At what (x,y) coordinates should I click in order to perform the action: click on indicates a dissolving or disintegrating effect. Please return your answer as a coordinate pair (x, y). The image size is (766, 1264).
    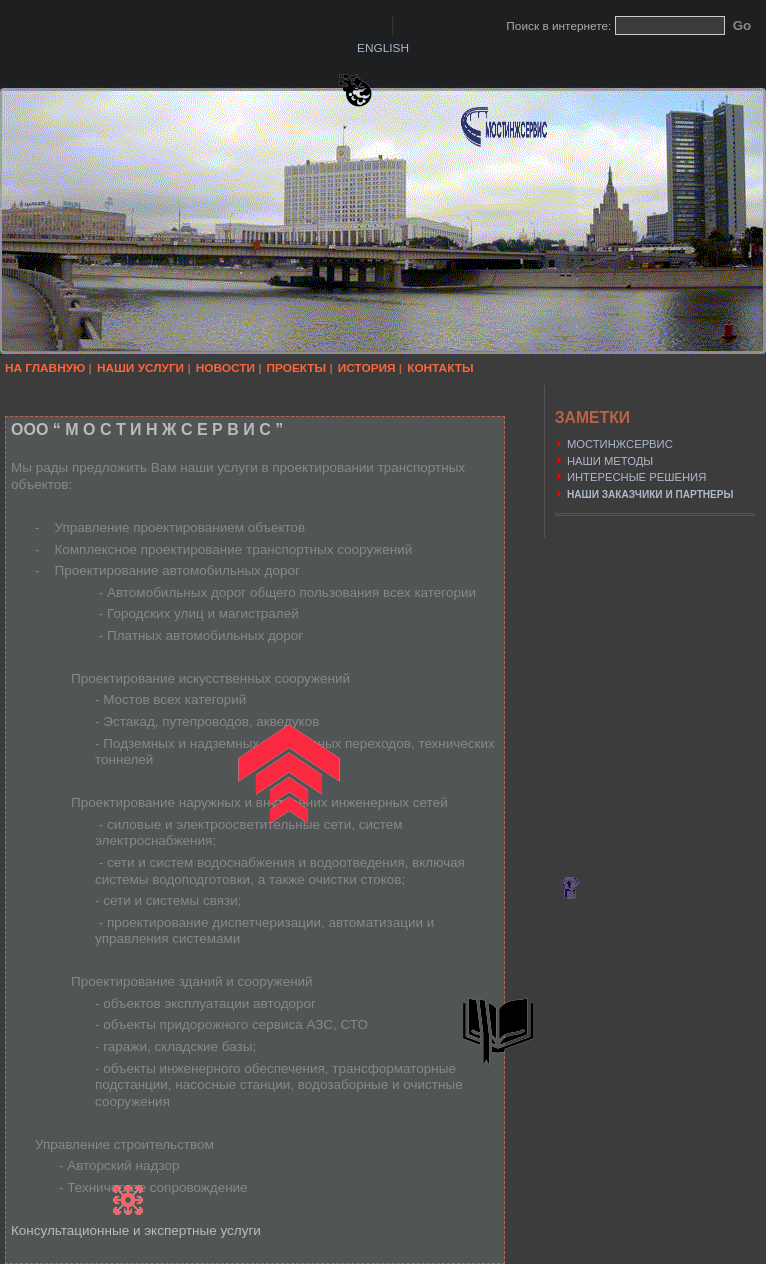
    Looking at the image, I should click on (355, 90).